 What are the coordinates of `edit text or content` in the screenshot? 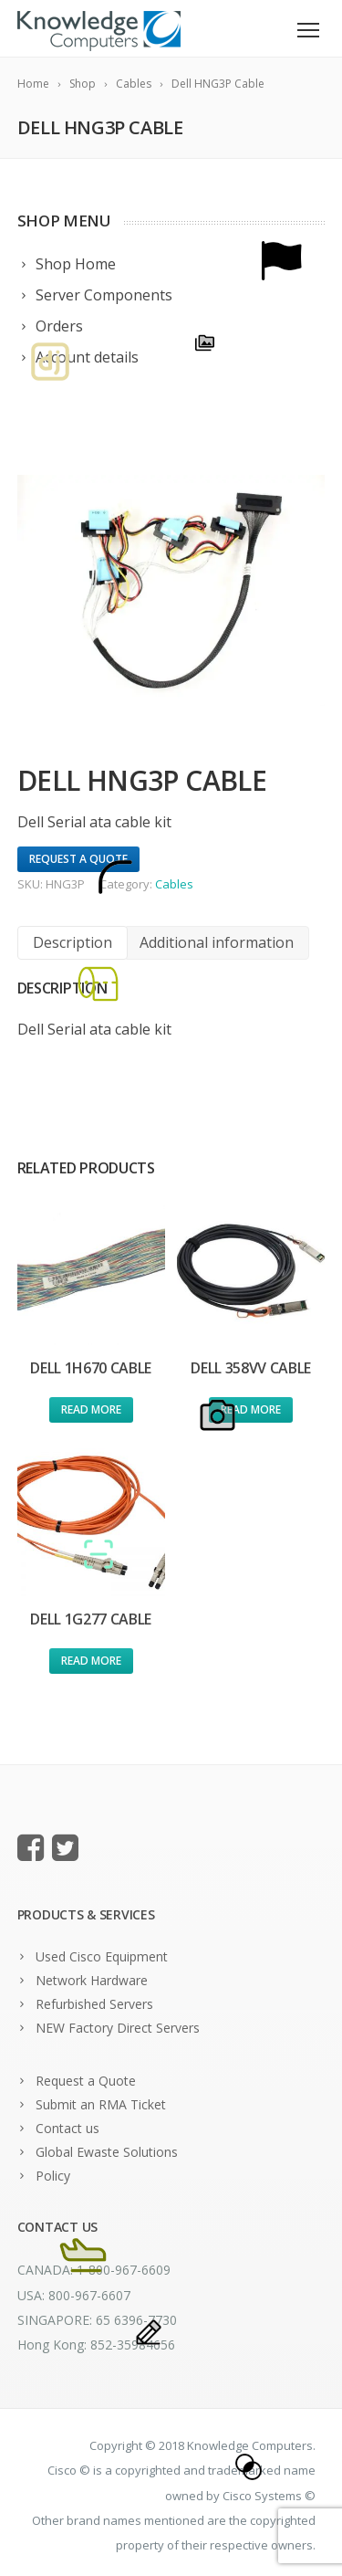 It's located at (148, 2332).